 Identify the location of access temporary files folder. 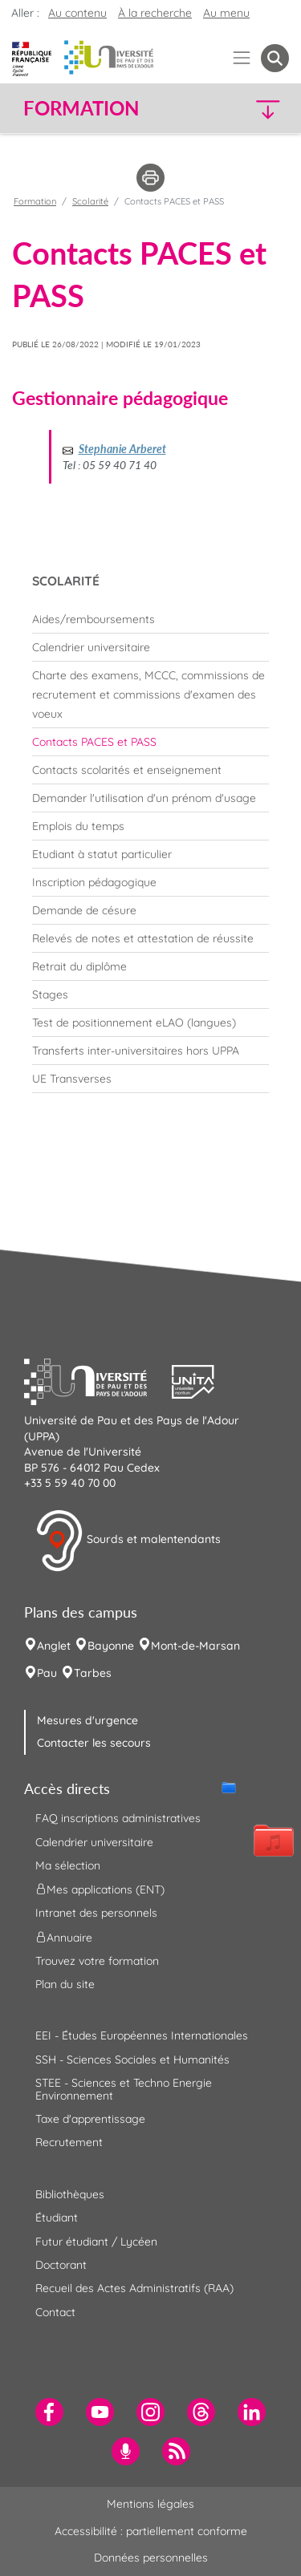
(229, 1788).